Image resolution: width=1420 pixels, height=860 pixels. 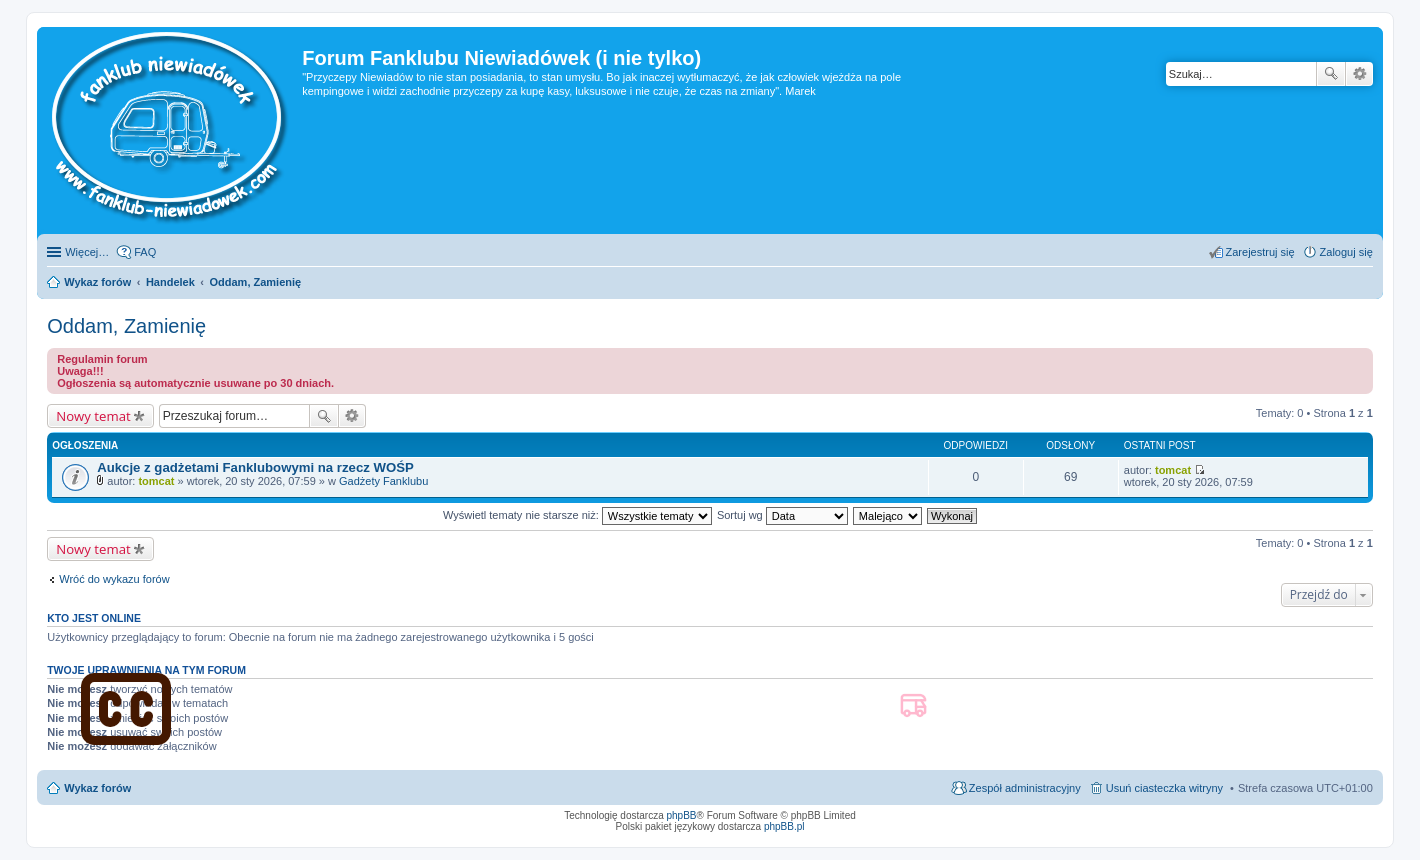 I want to click on enable closed captions, so click(x=126, y=709).